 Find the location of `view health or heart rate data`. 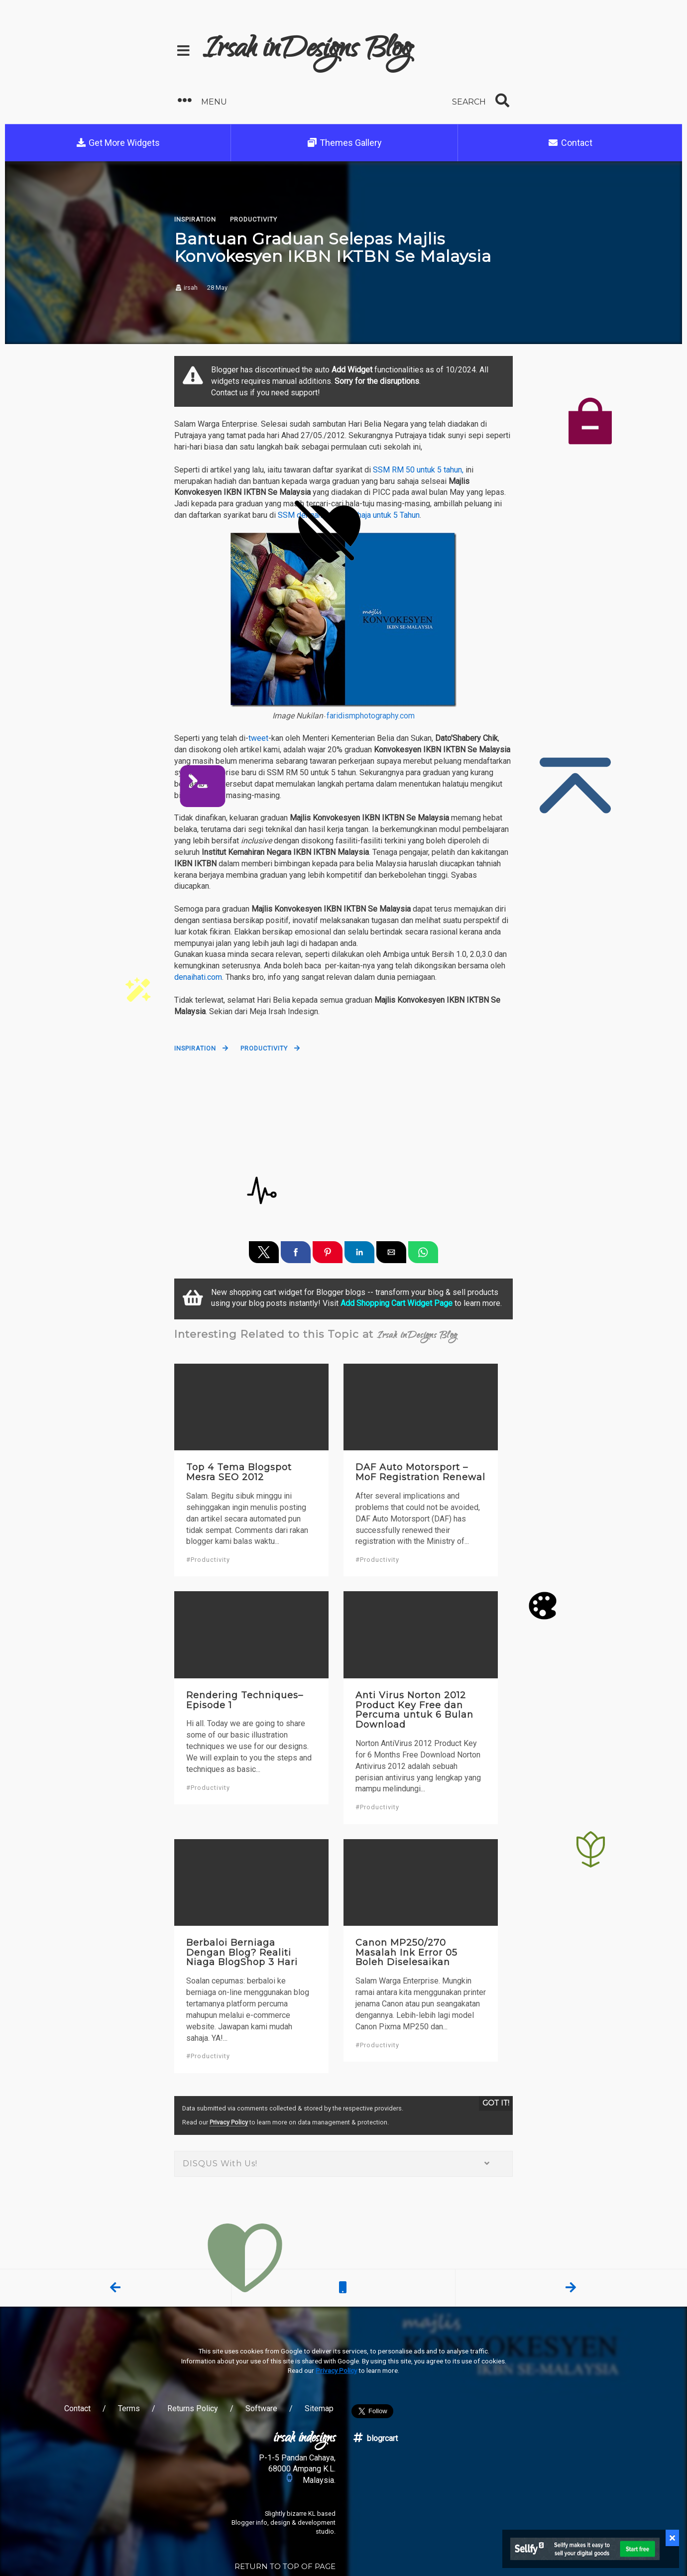

view health or heart rate data is located at coordinates (262, 1190).